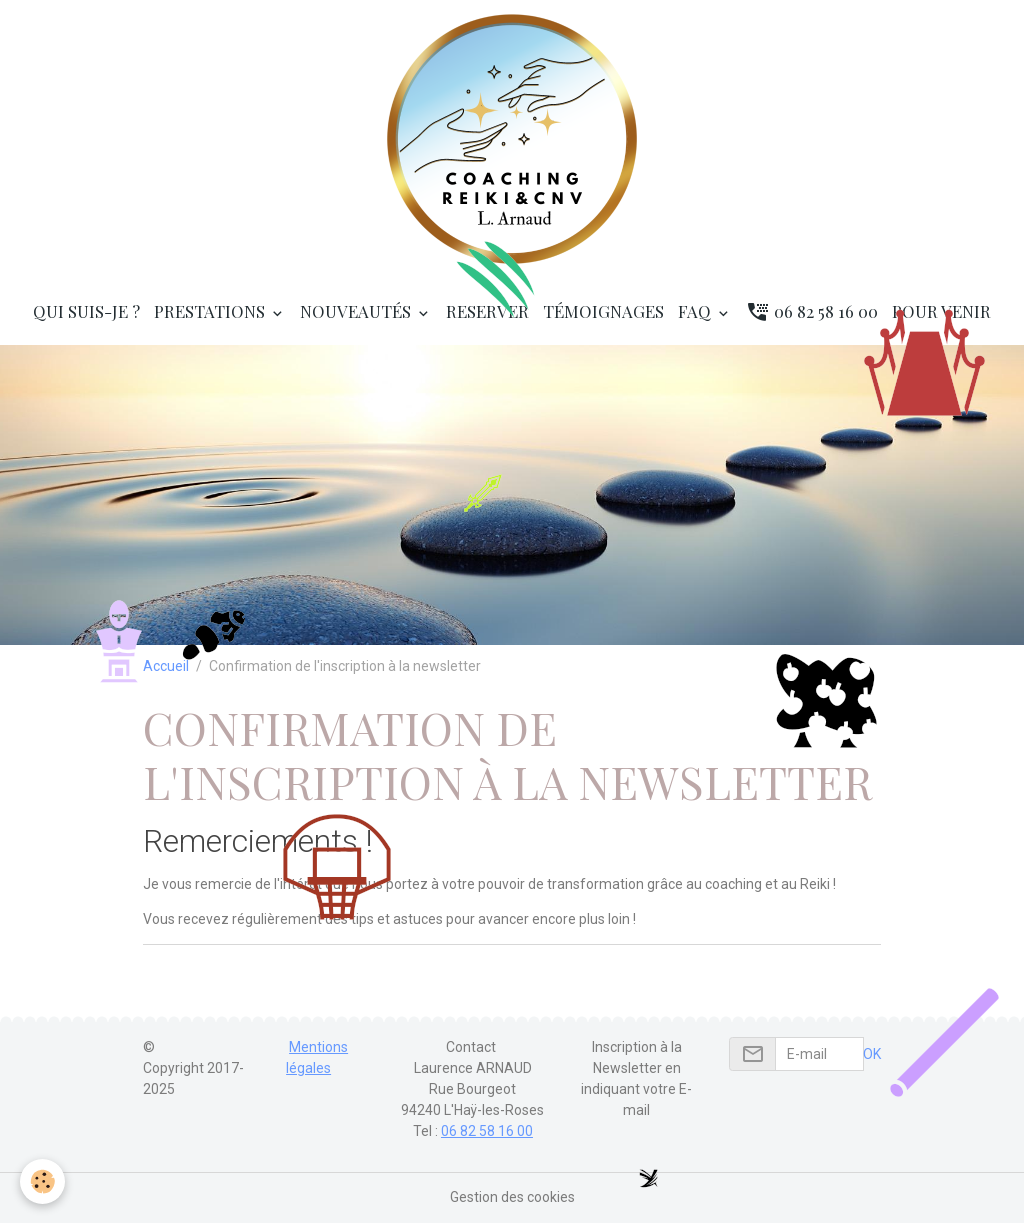 Image resolution: width=1024 pixels, height=1223 pixels. What do you see at coordinates (483, 493) in the screenshot?
I see `equip a legendary or rare weapon` at bounding box center [483, 493].